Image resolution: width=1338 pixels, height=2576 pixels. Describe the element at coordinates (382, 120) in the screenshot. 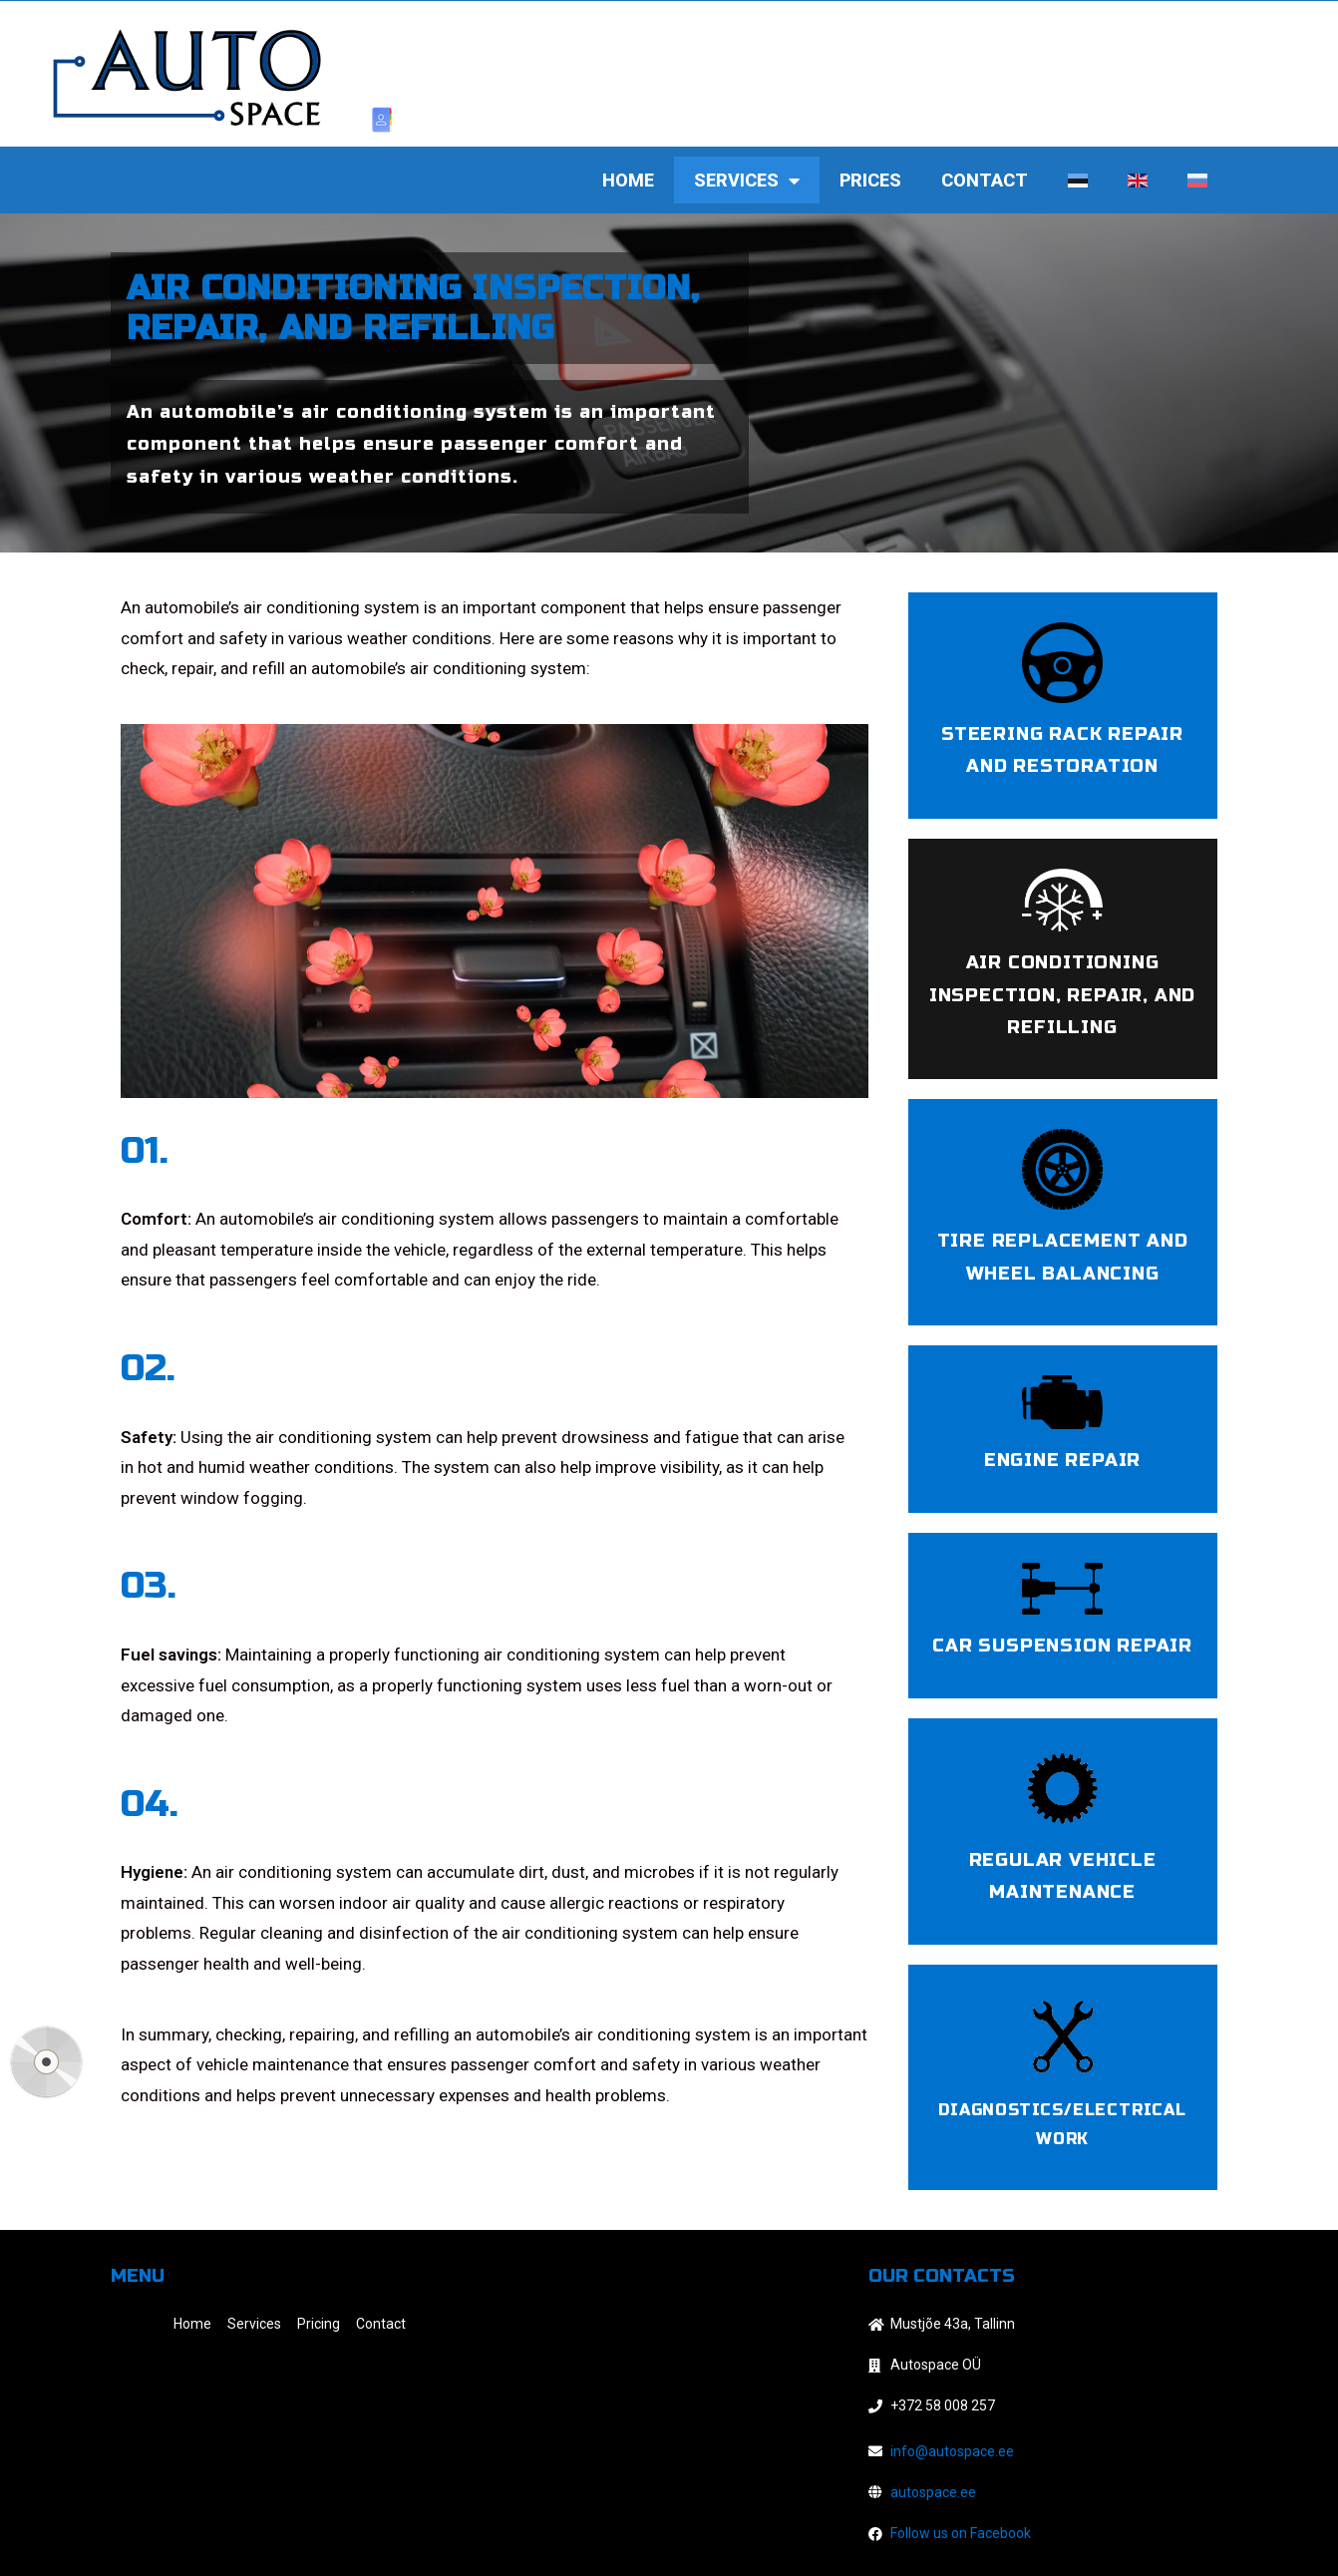

I see `open contacts or address book app` at that location.